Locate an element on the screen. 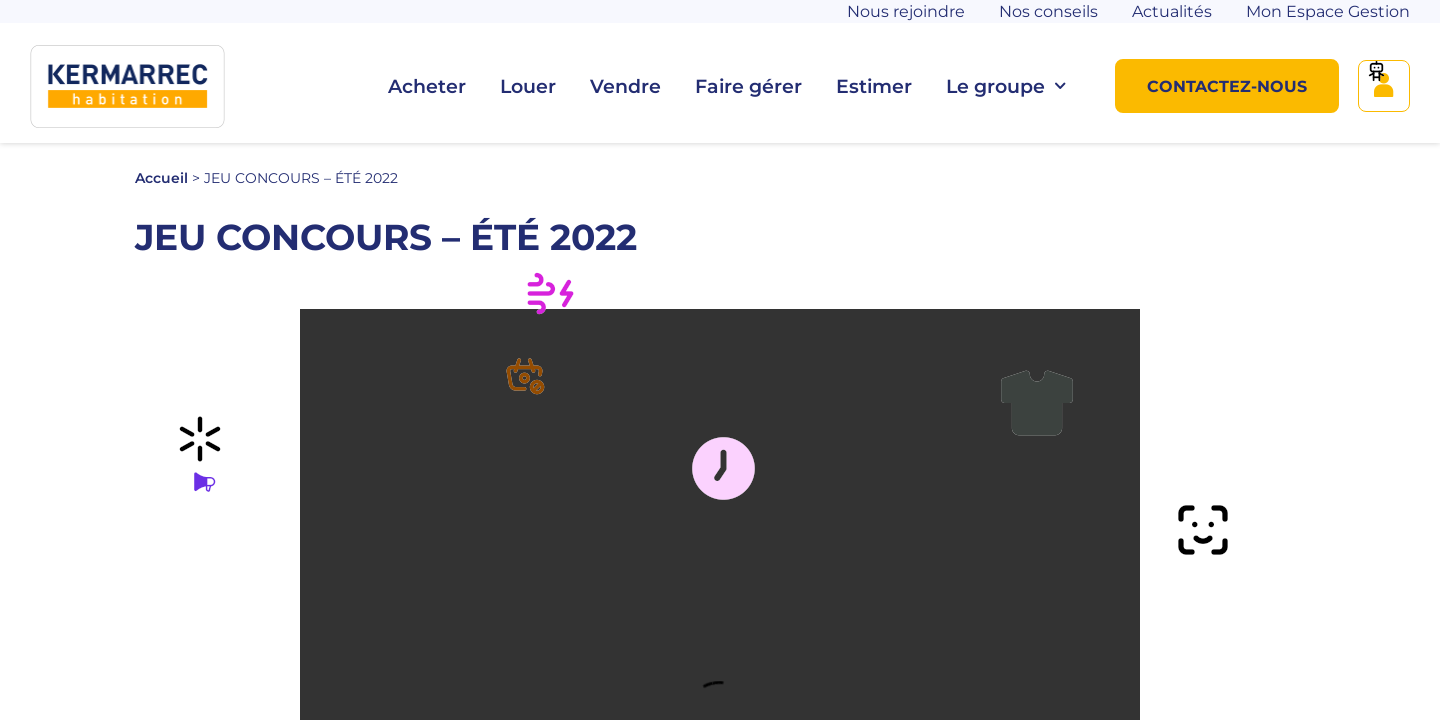 This screenshot has width=1440, height=720. make an announcement or broadcast is located at coordinates (203, 482).